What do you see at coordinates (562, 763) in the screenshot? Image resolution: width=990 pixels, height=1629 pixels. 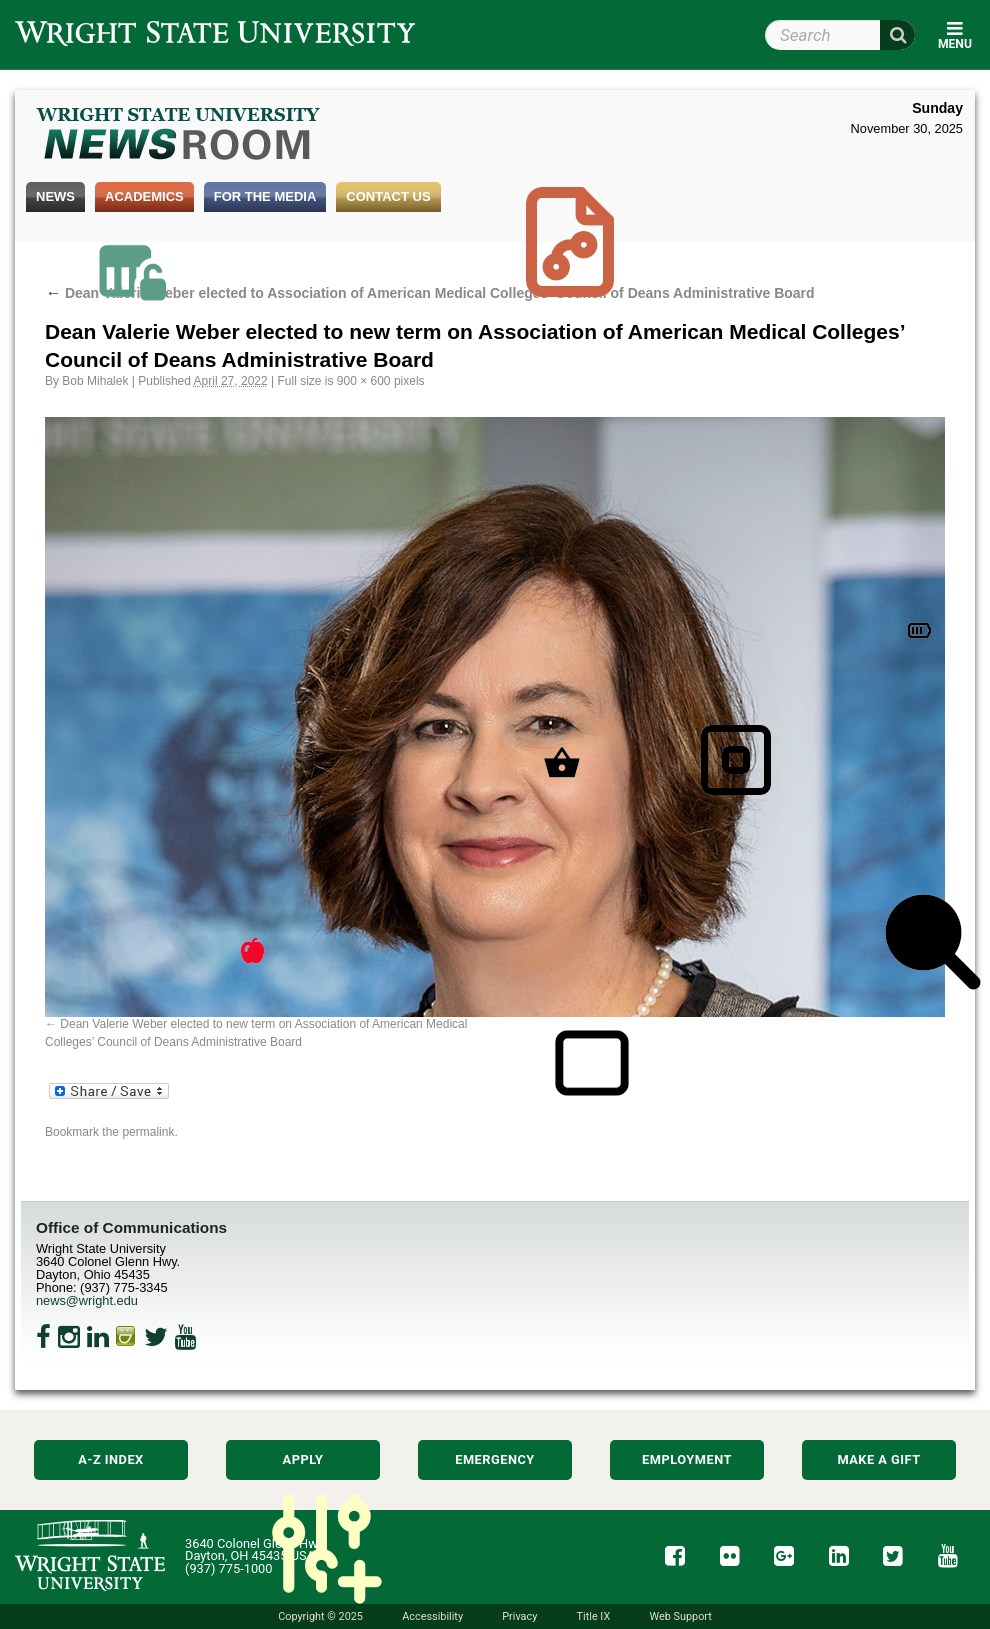 I see `view your shopping basket` at bounding box center [562, 763].